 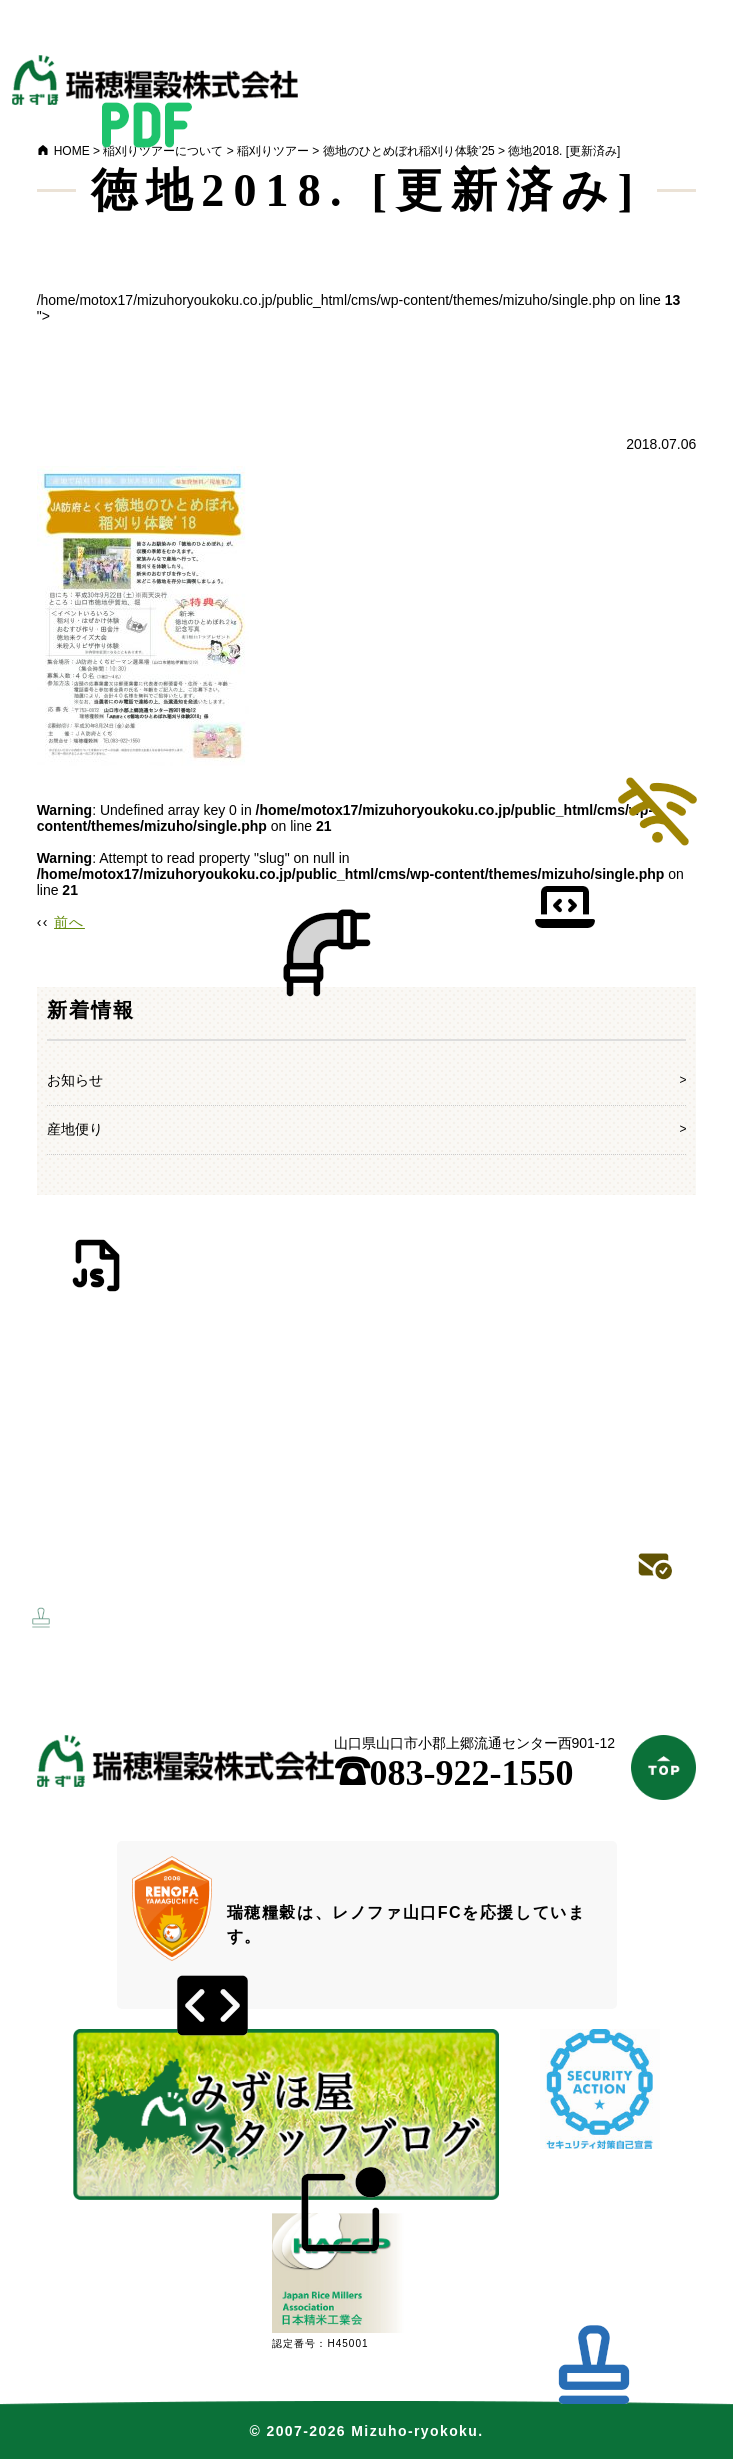 What do you see at coordinates (653, 1564) in the screenshot?
I see `email verified successfully` at bounding box center [653, 1564].